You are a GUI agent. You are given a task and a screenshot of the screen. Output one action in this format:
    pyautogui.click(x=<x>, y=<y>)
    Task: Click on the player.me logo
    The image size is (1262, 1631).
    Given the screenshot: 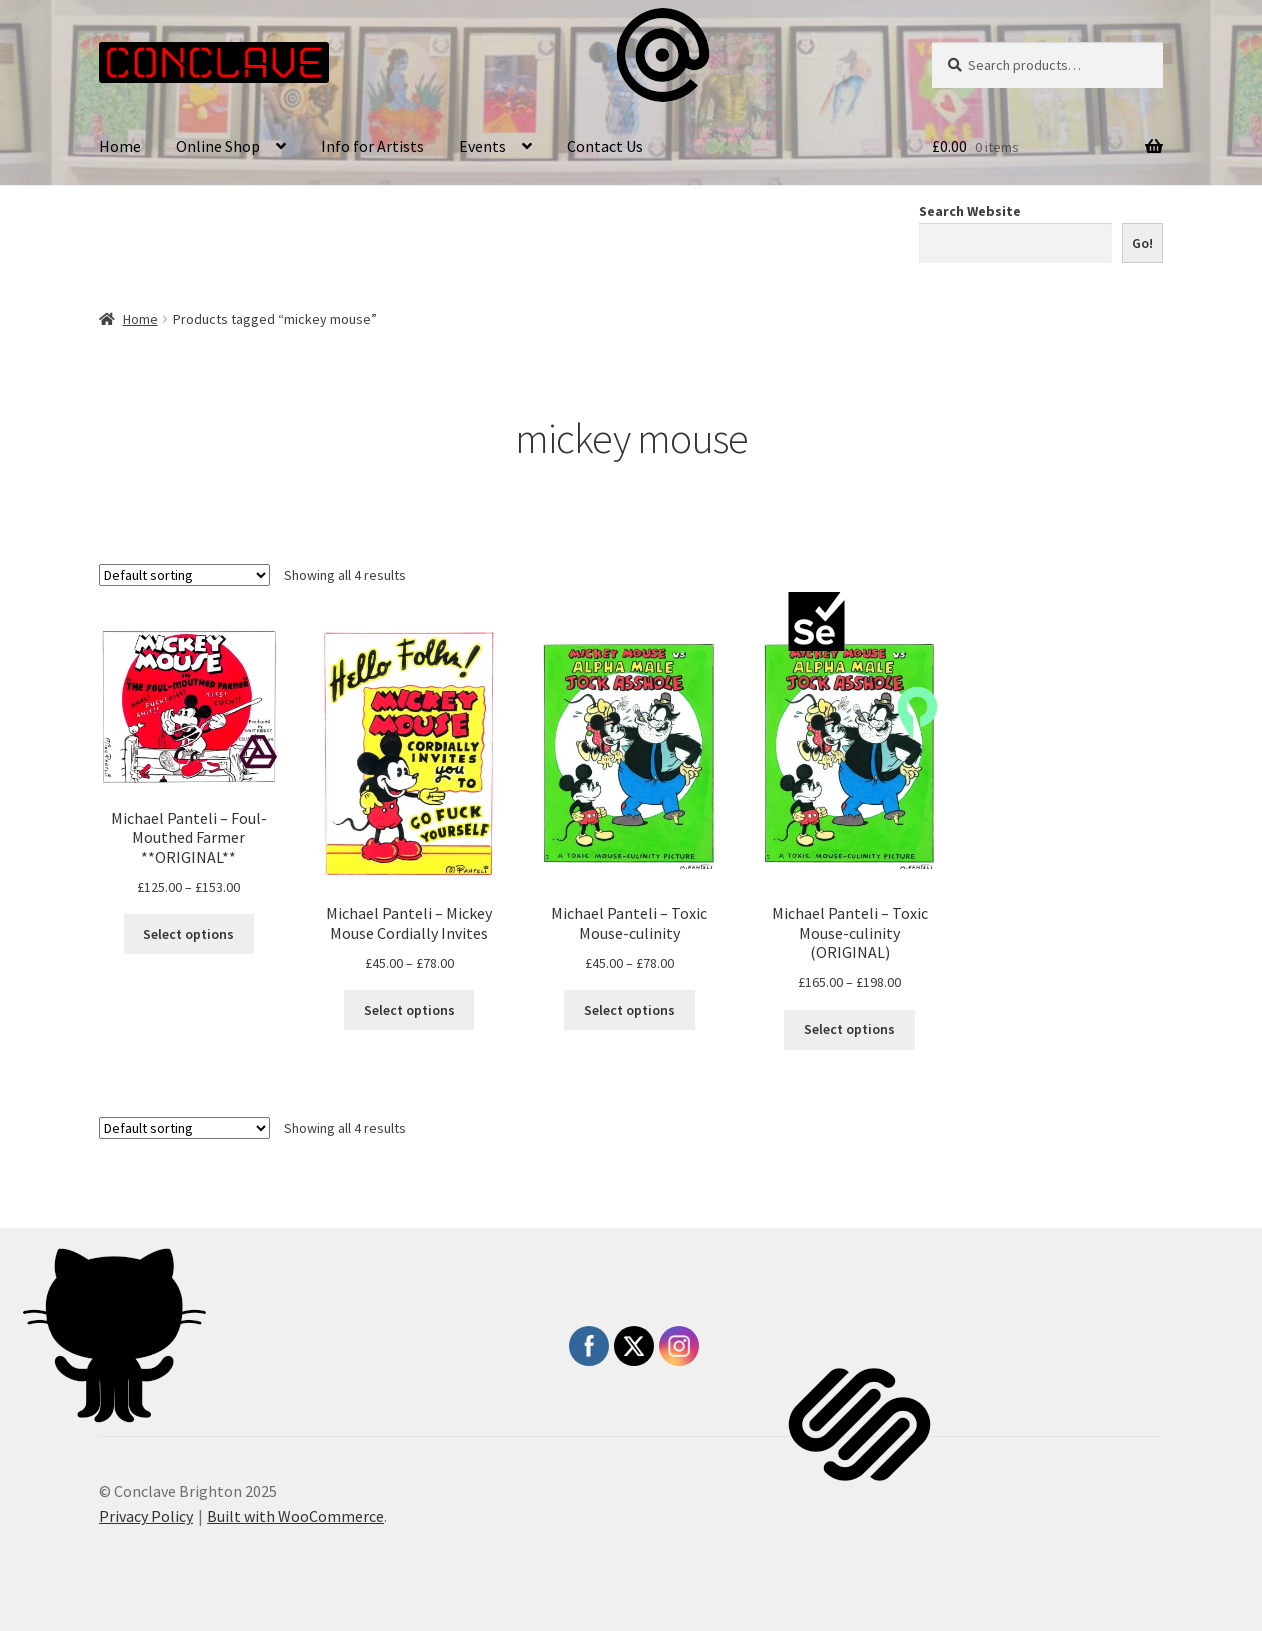 What is the action you would take?
    pyautogui.click(x=917, y=713)
    